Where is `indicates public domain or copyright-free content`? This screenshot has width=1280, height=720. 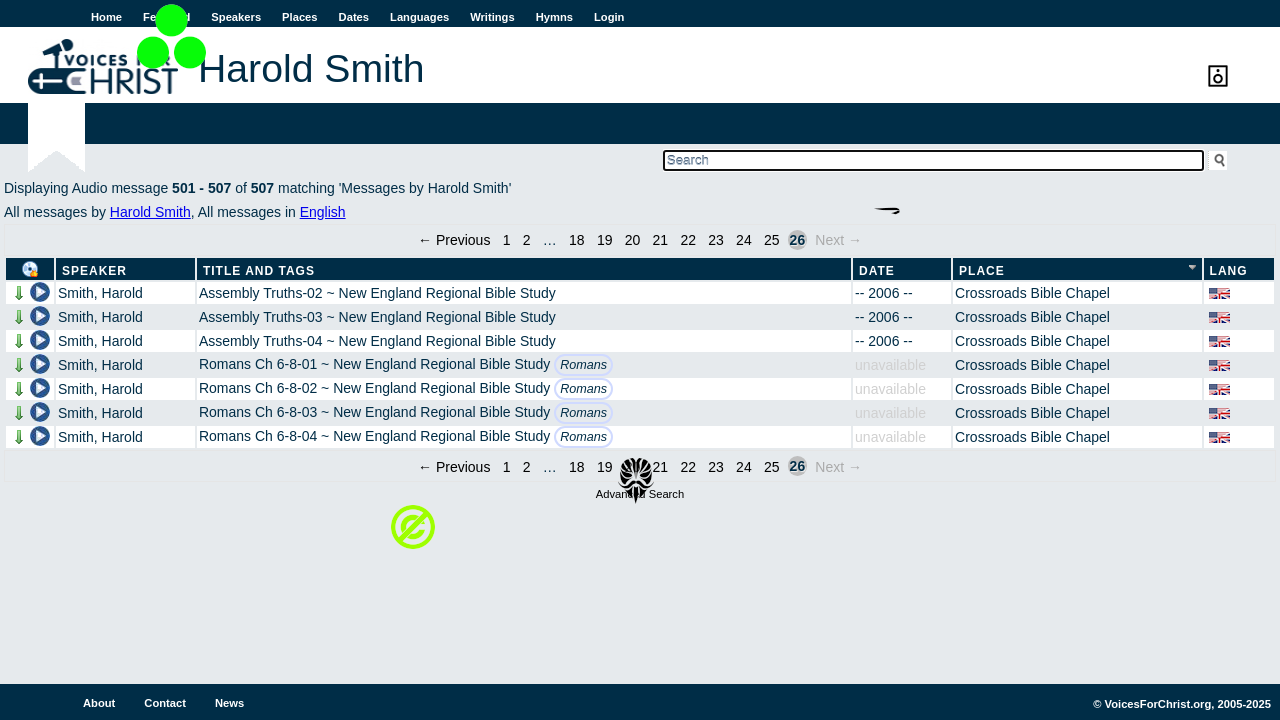 indicates public domain or copyright-free content is located at coordinates (413, 527).